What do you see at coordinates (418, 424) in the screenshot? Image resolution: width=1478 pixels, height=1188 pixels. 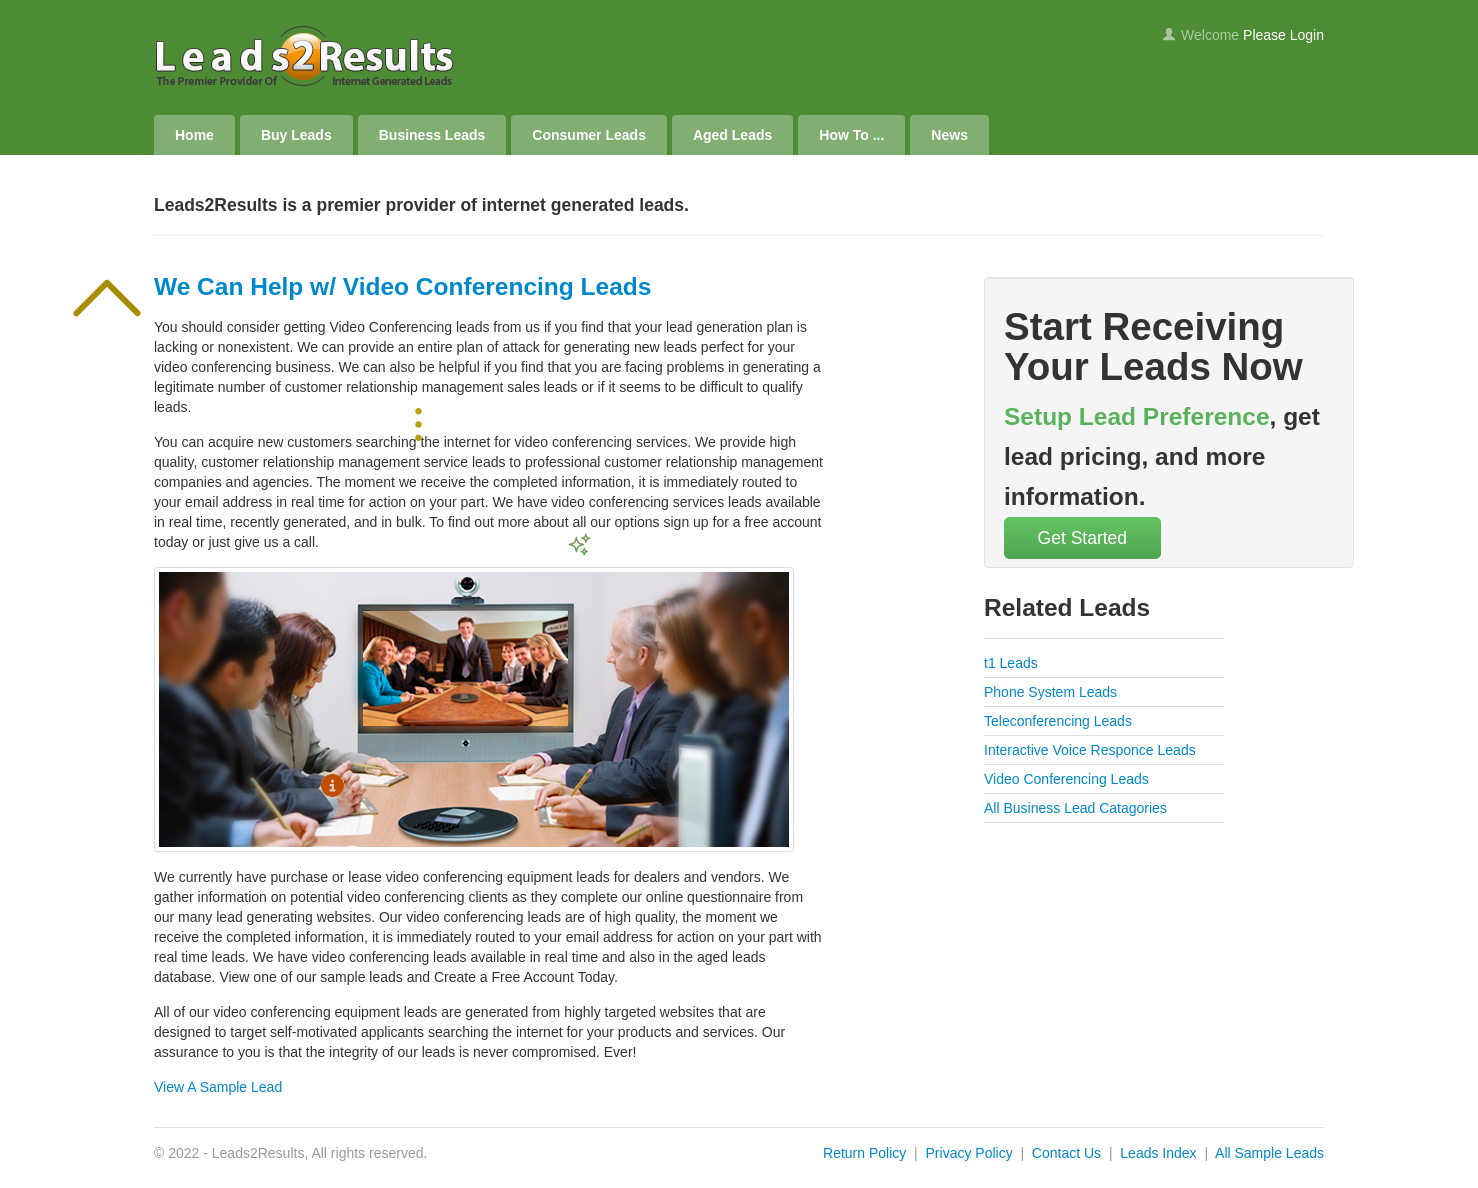 I see `open more options menu` at bounding box center [418, 424].